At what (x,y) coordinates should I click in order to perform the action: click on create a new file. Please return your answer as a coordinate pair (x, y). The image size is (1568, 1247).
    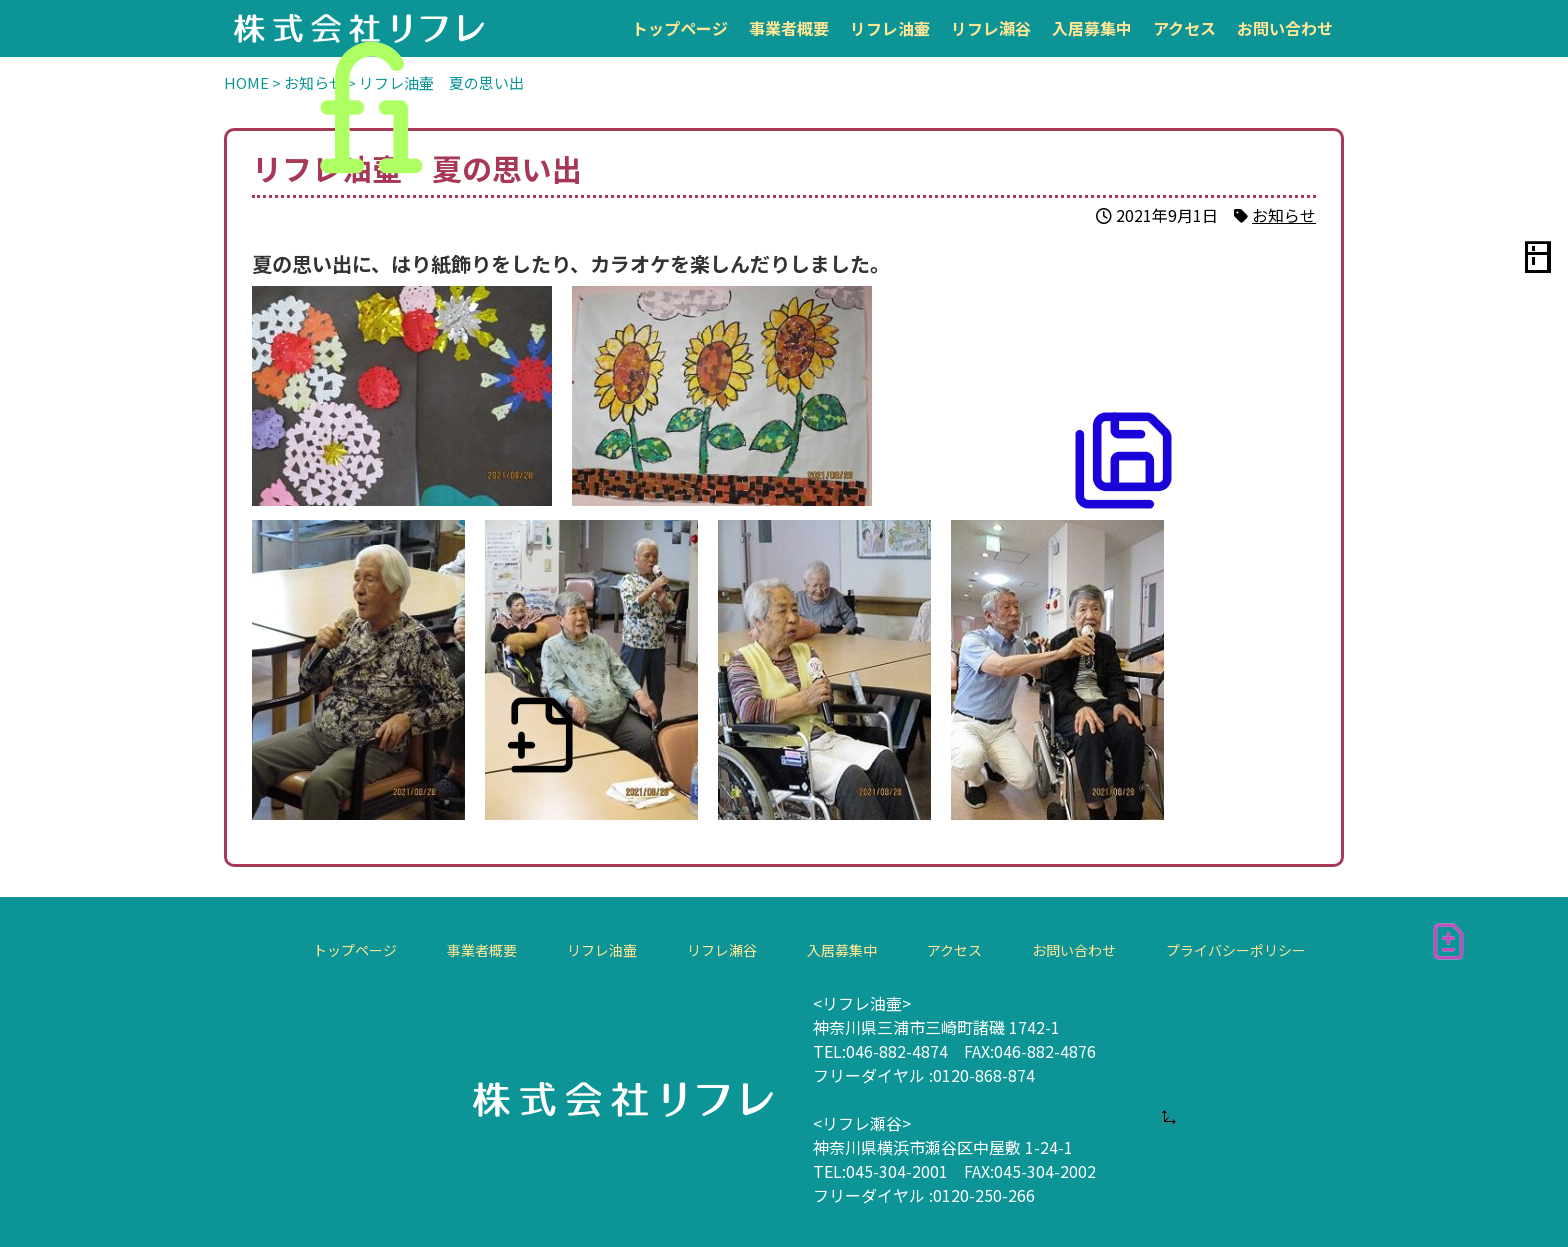
    Looking at the image, I should click on (542, 735).